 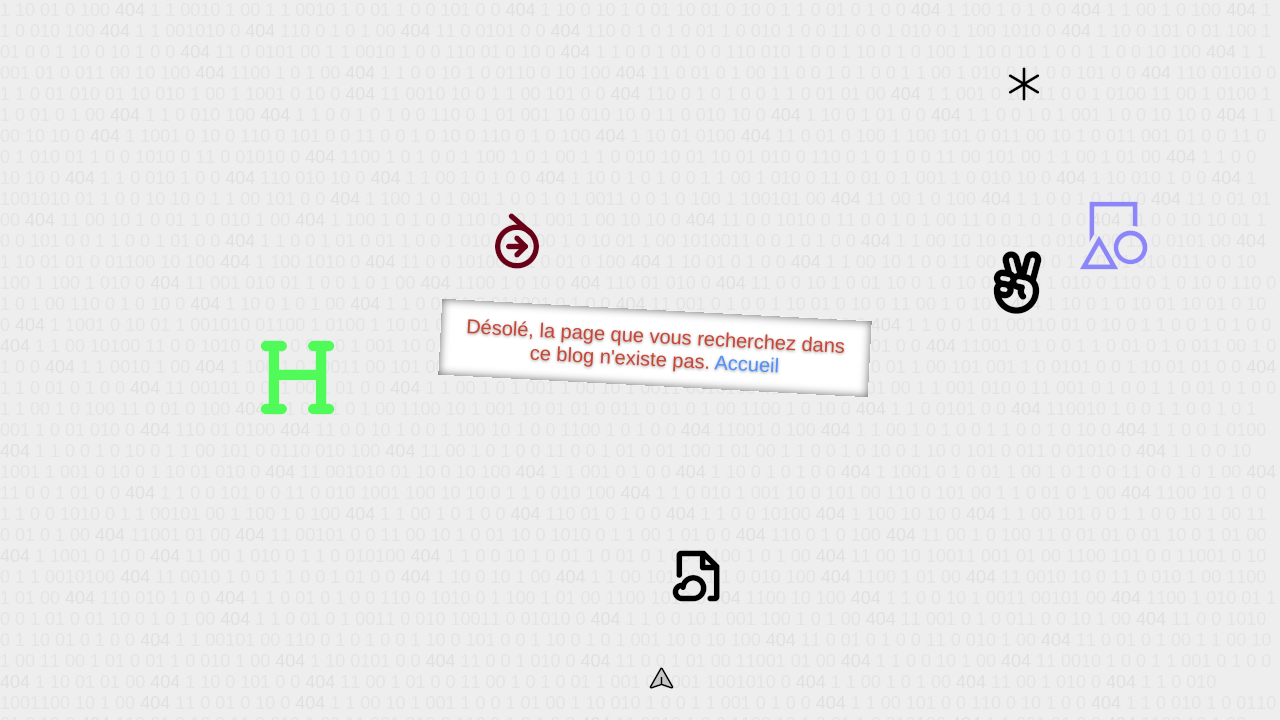 I want to click on send a message, so click(x=661, y=678).